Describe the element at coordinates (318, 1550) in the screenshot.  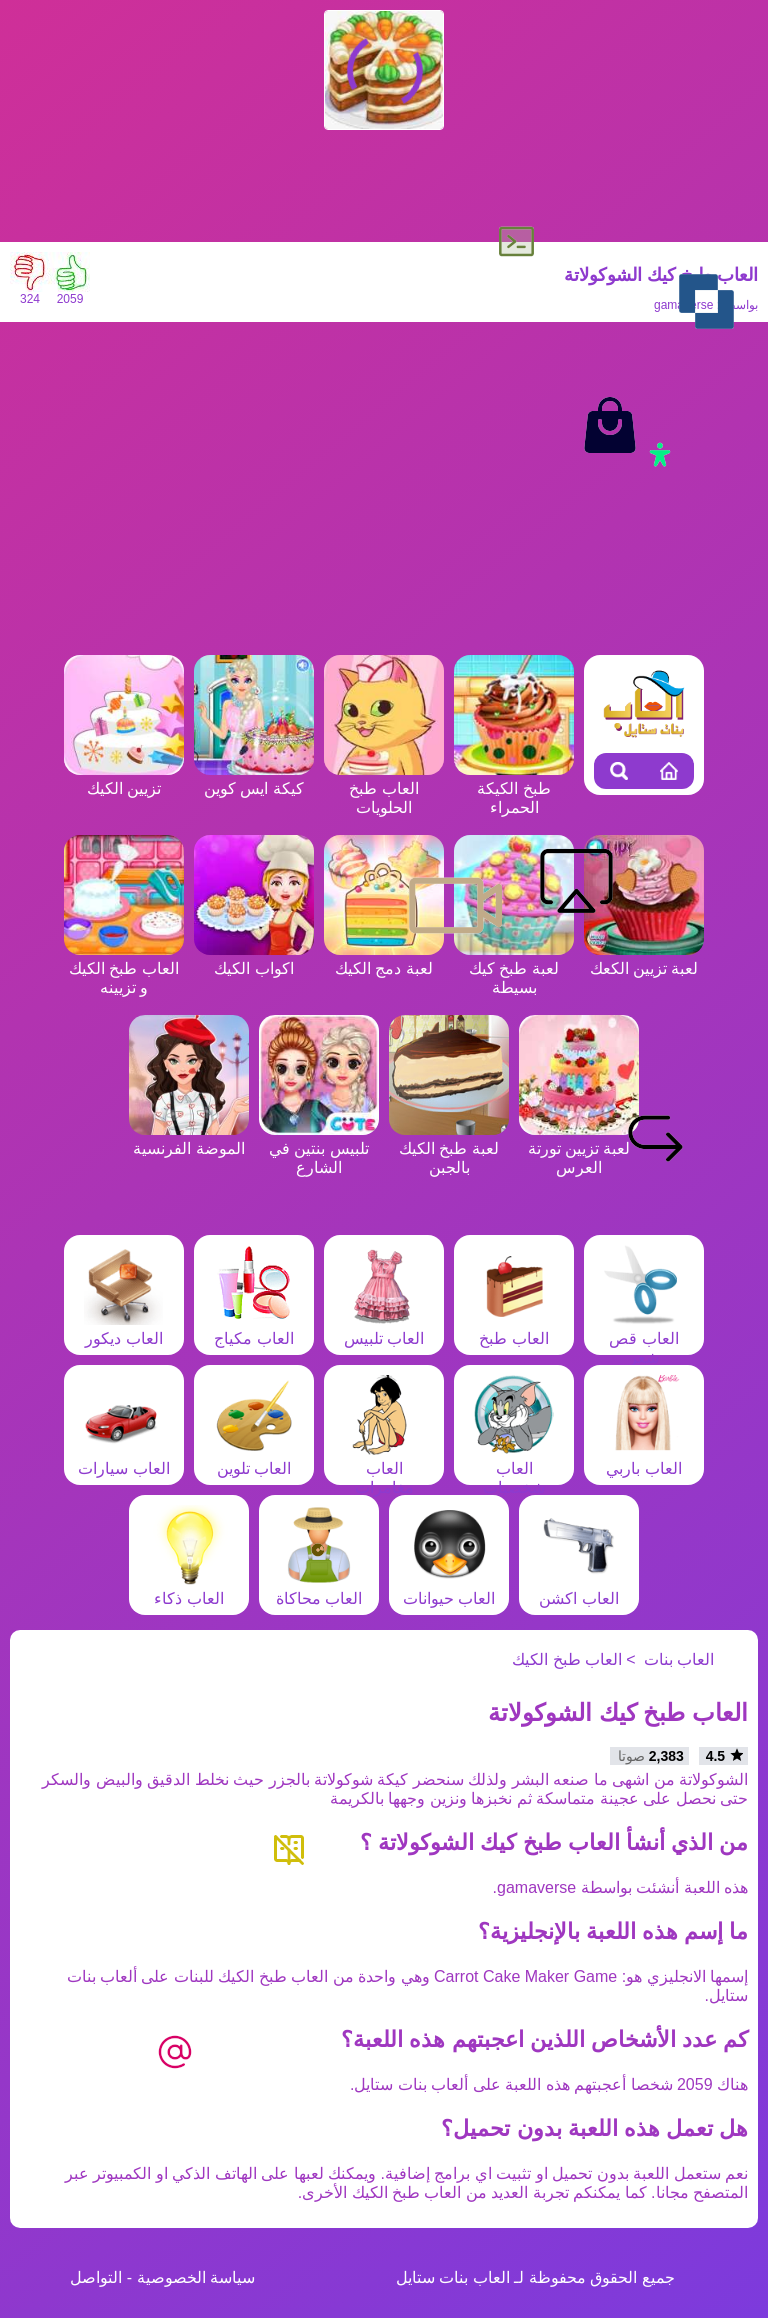
I see `play or access music library` at that location.